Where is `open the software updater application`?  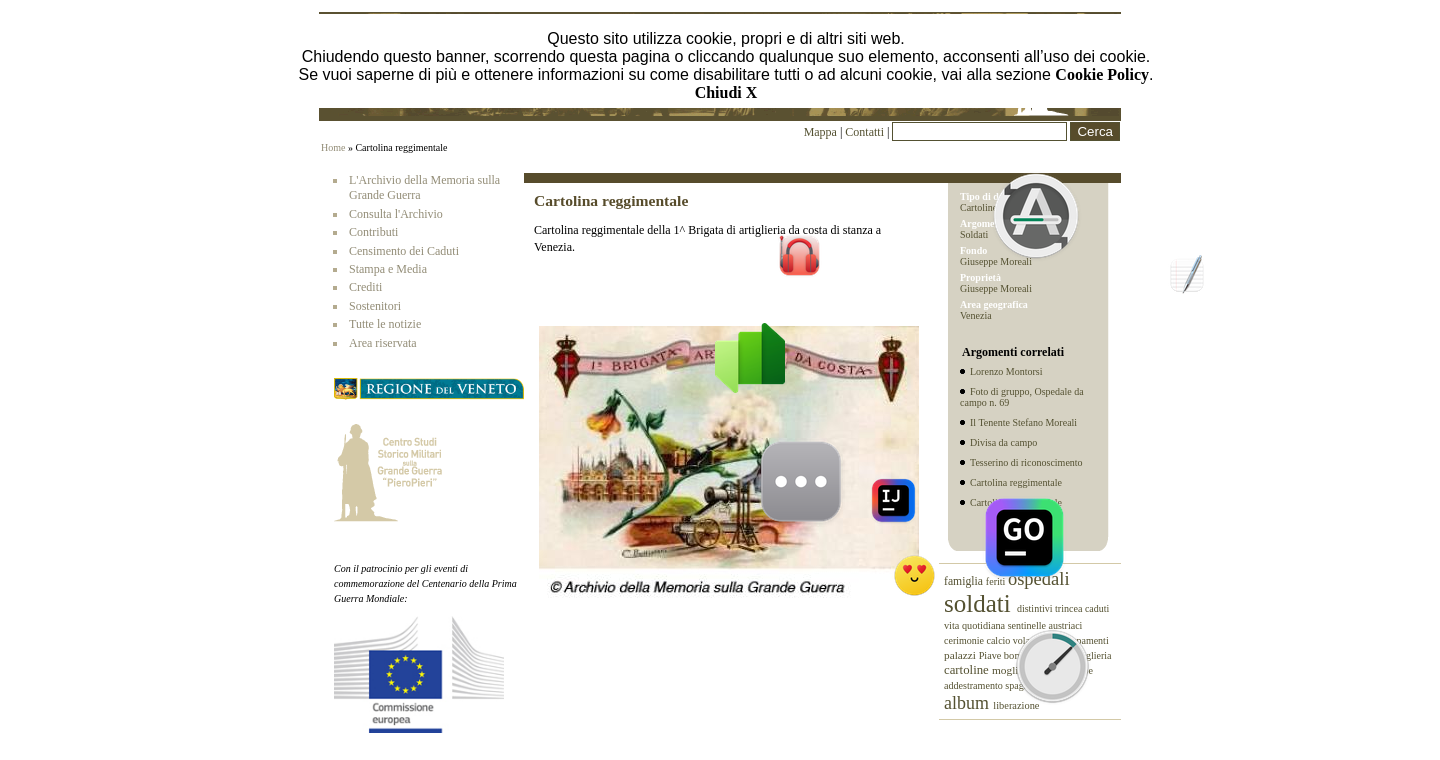
open the software updater application is located at coordinates (1036, 216).